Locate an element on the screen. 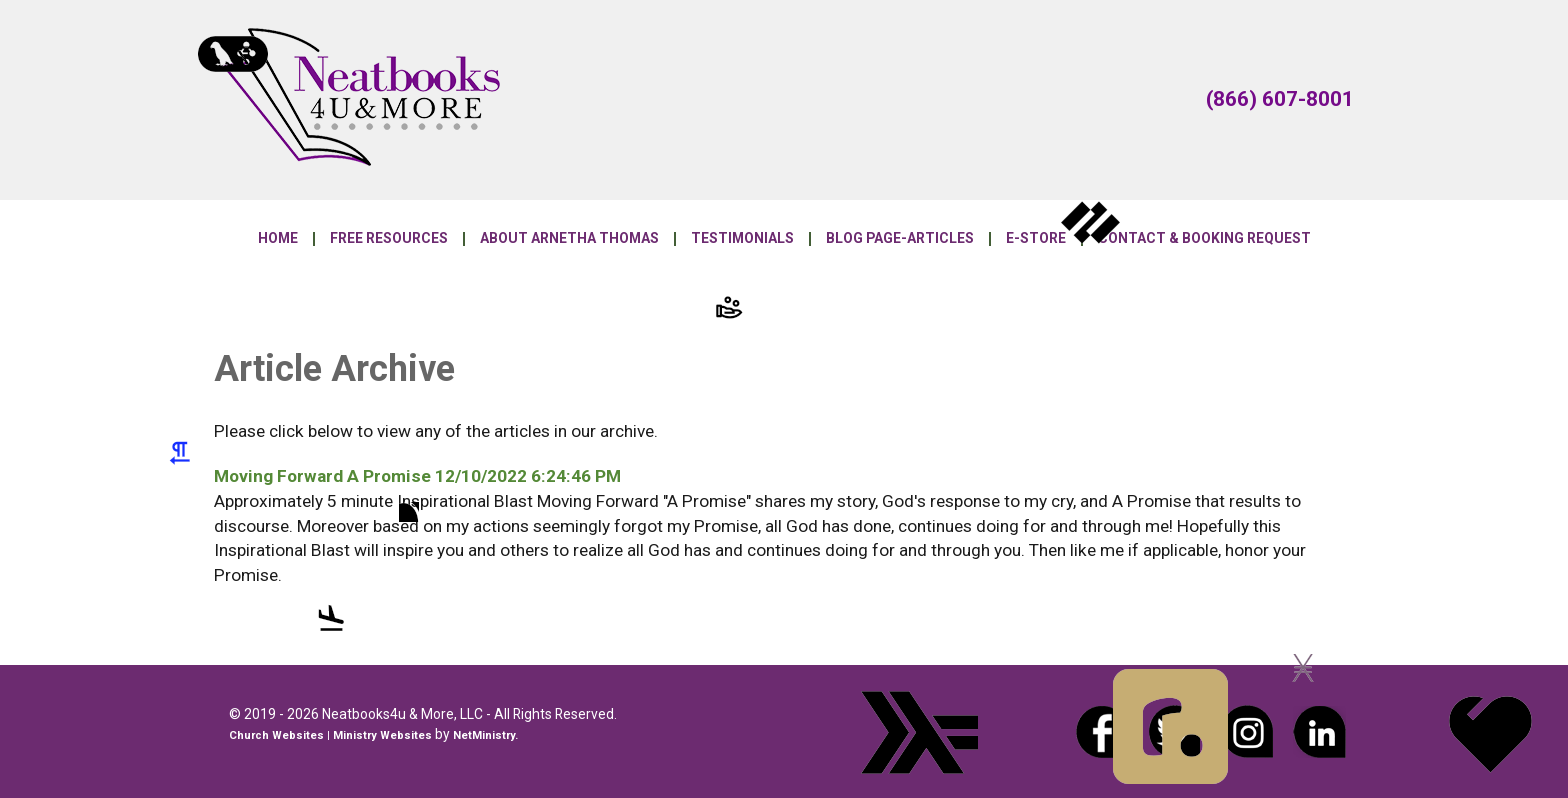  add to favorites is located at coordinates (1490, 733).